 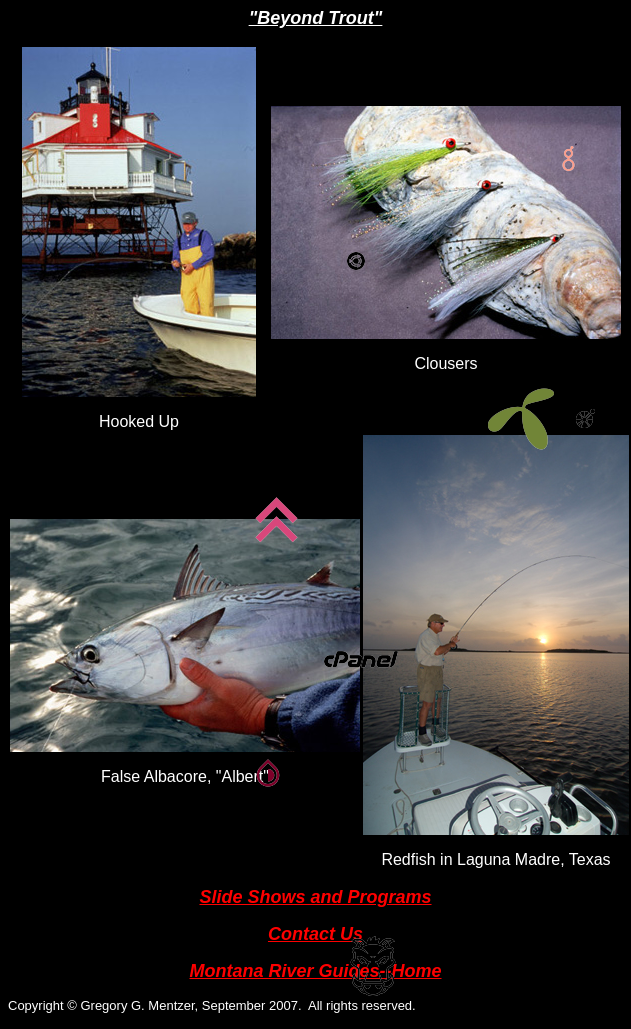 I want to click on openapi initiative logo, so click(x=585, y=418).